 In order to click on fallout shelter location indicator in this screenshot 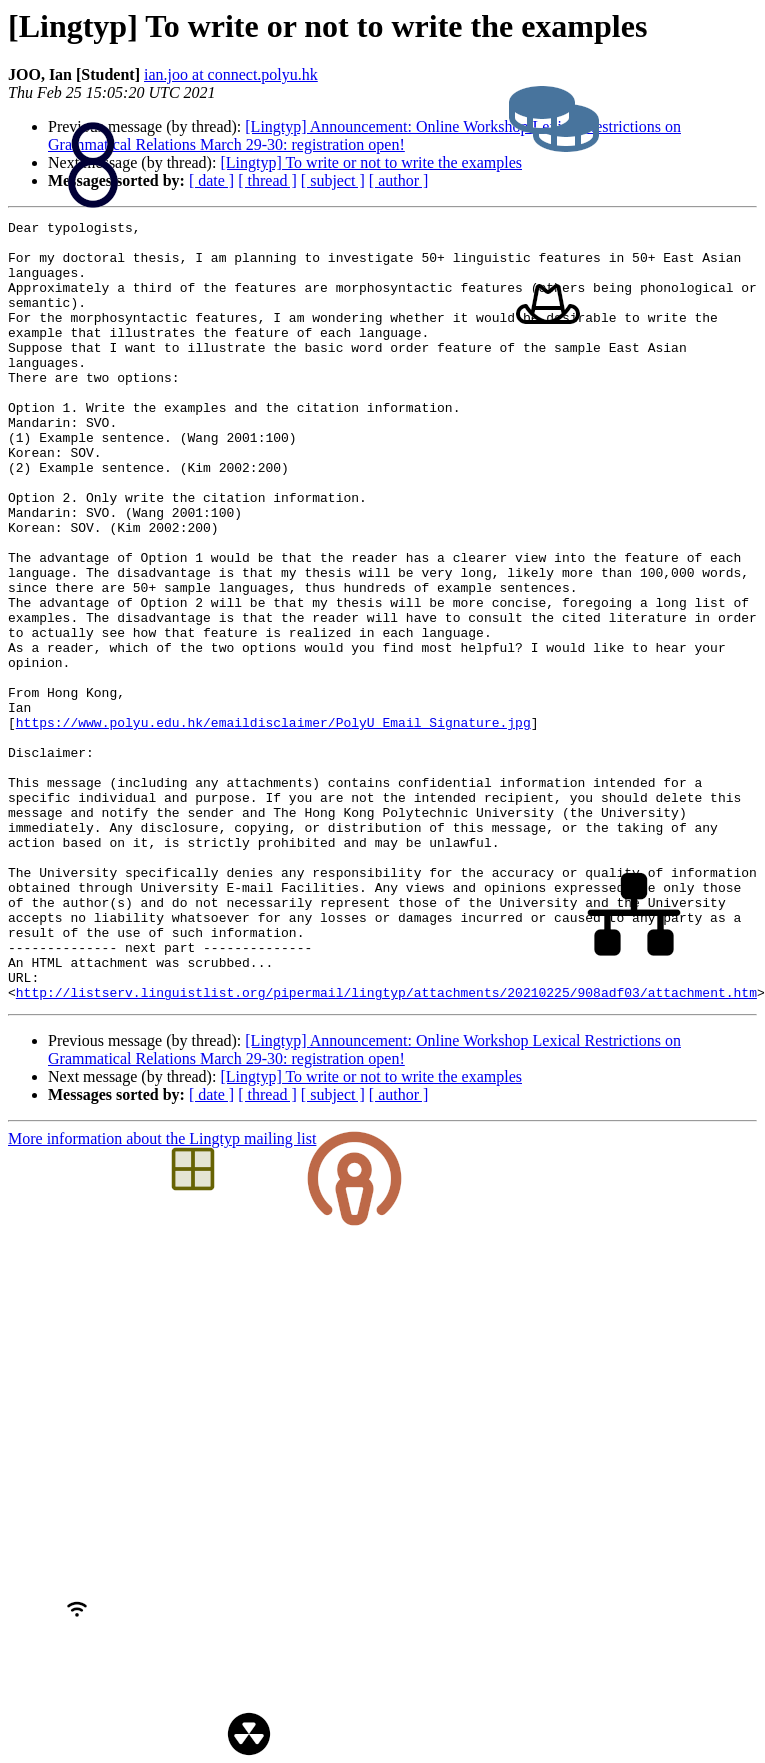, I will do `click(249, 1734)`.